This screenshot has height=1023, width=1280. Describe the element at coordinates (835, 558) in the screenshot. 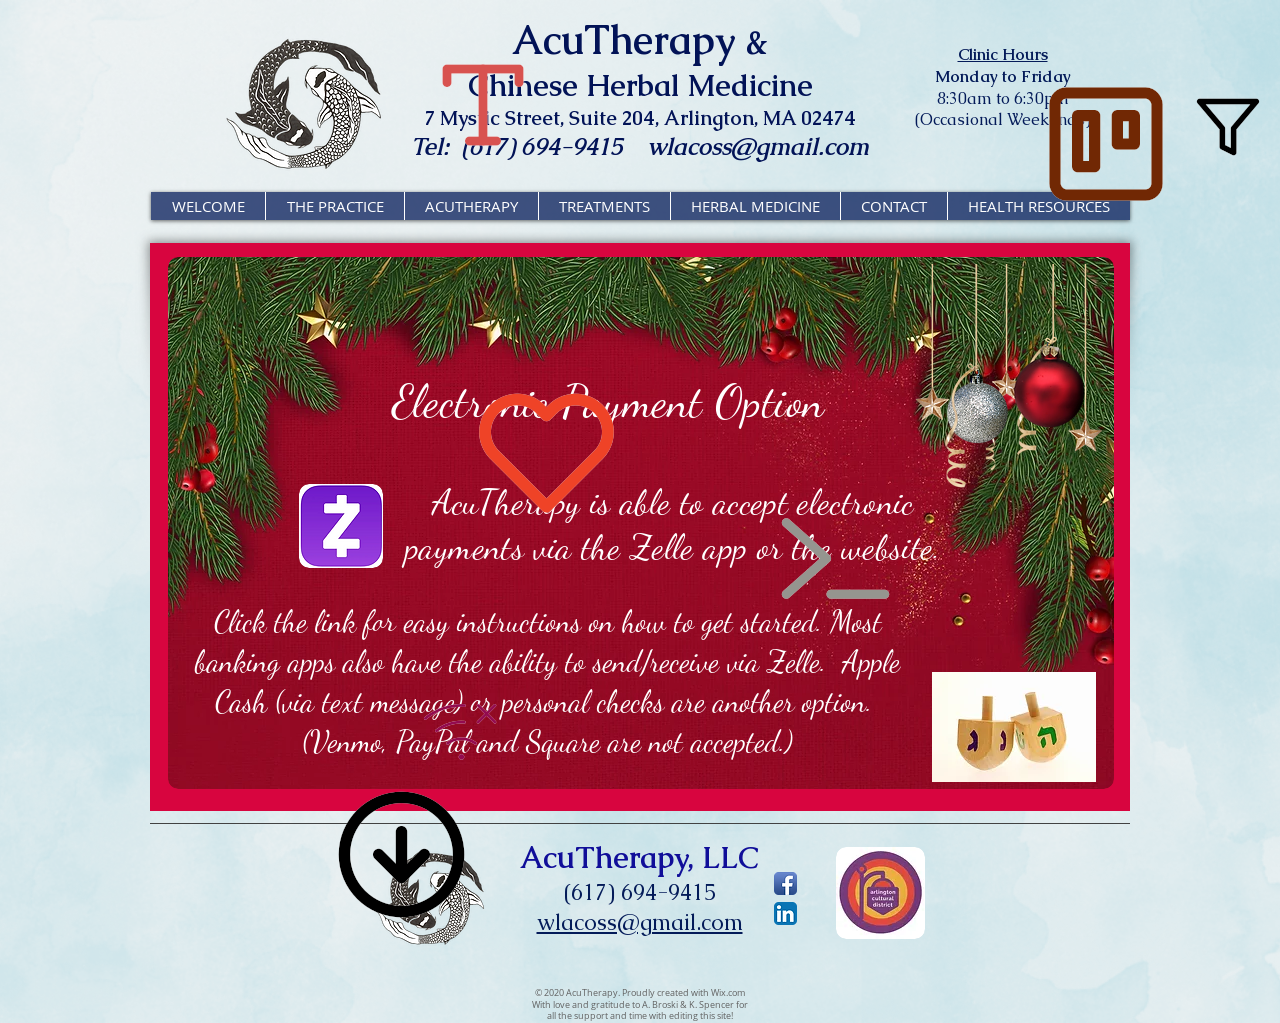

I see `open the command line terminal` at that location.